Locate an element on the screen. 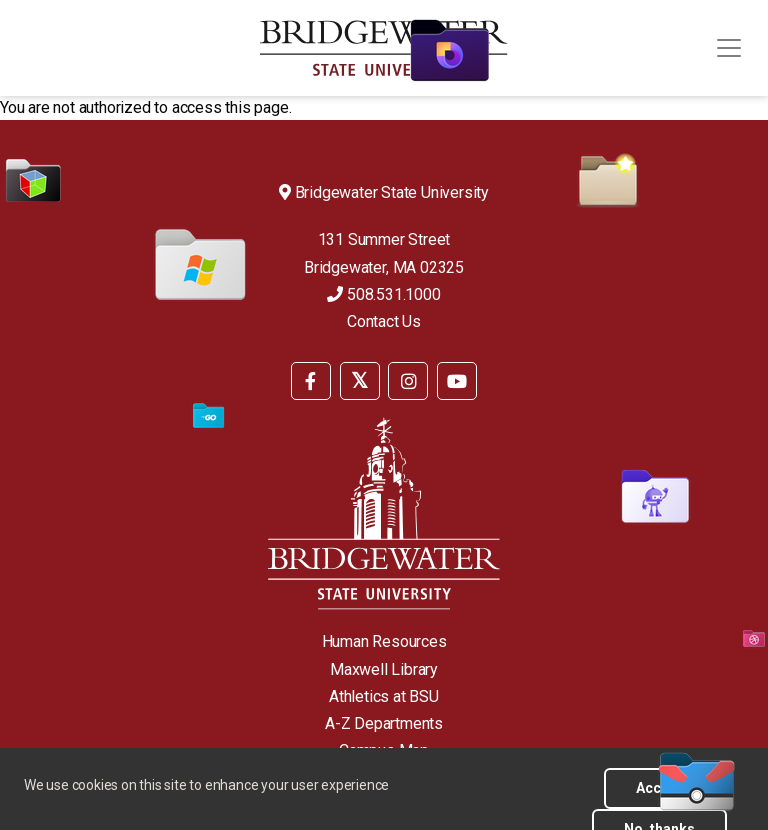  open folder containing Go language projects is located at coordinates (208, 416).